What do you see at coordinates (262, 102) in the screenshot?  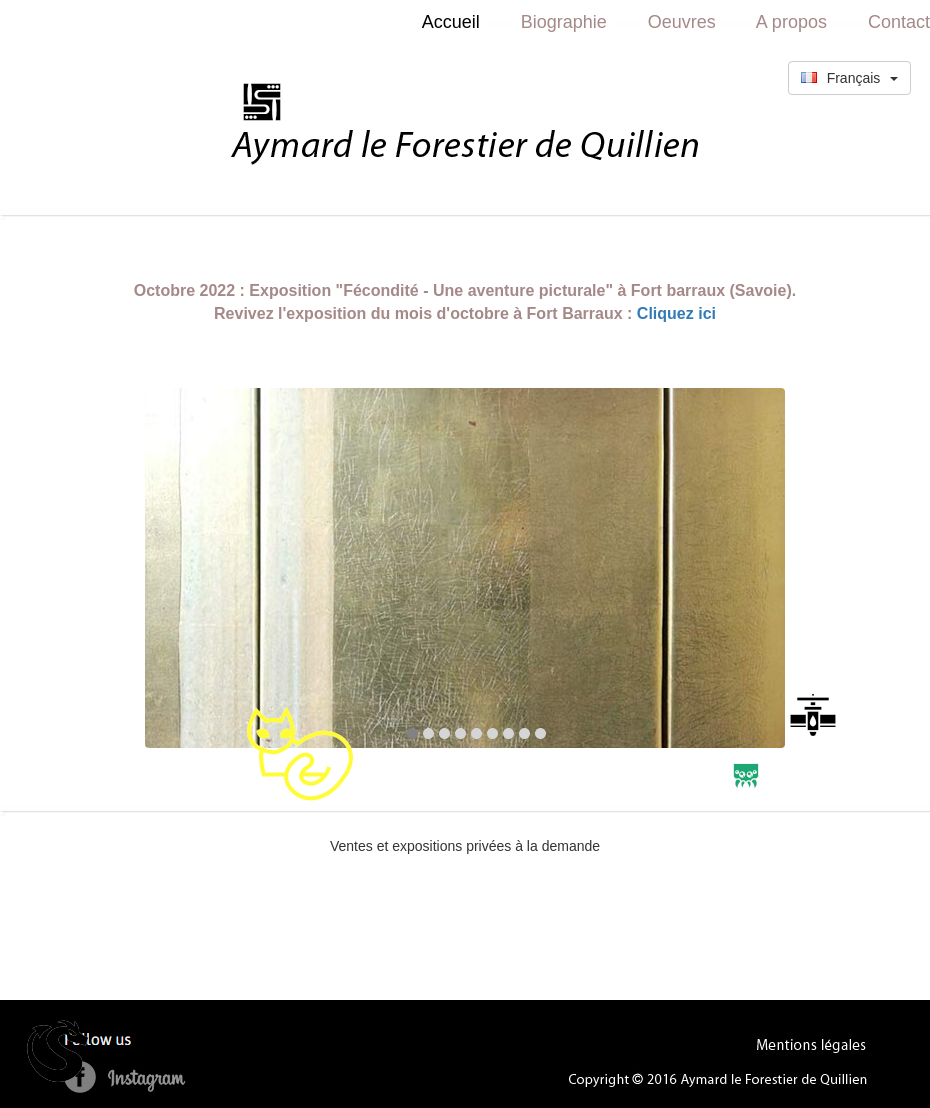 I see `abstract game logo or brand mark` at bounding box center [262, 102].